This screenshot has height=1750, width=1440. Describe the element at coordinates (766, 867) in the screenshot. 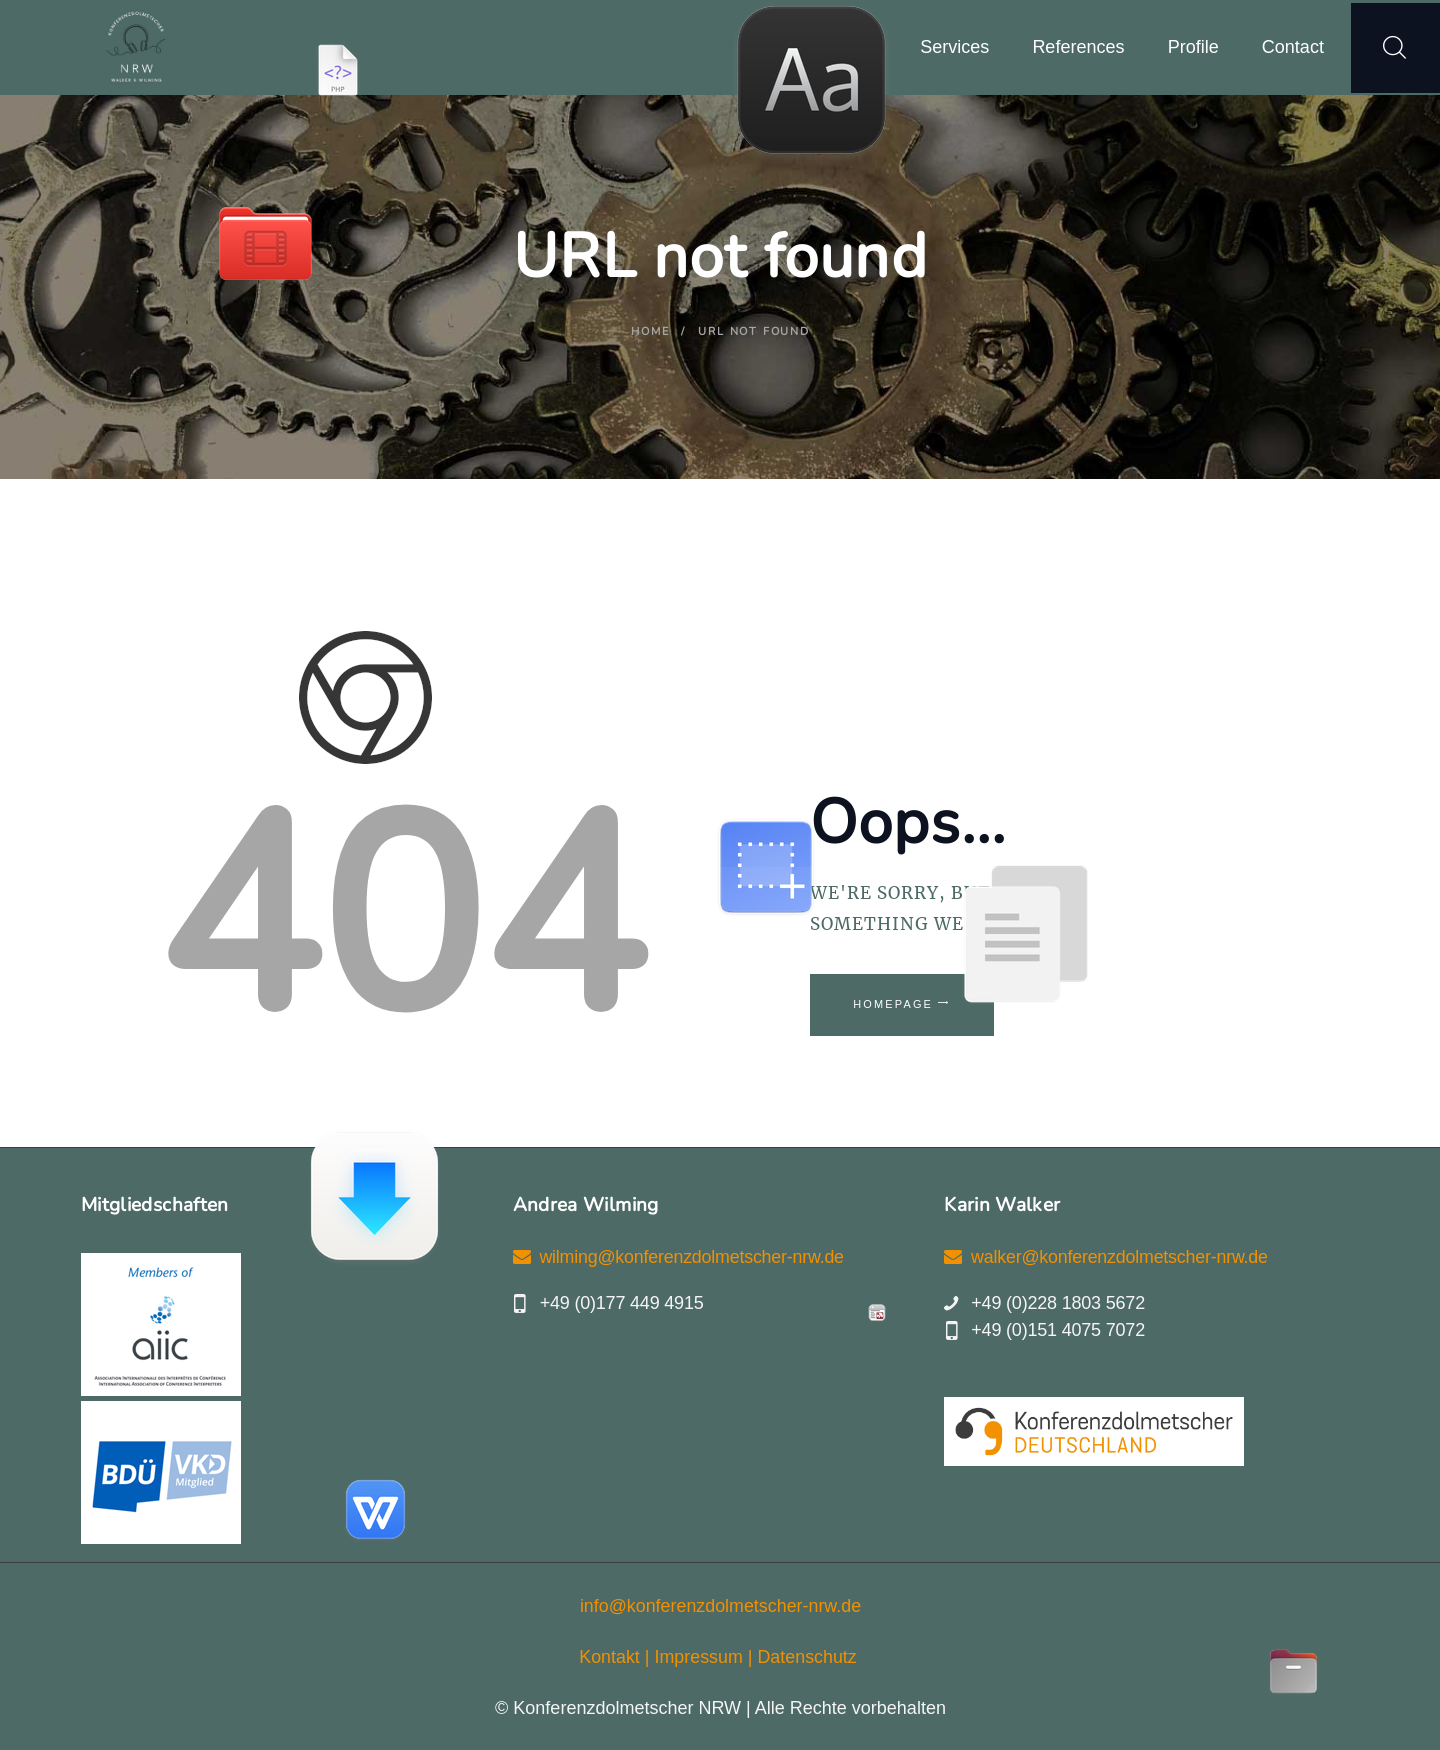

I see `take a screenshot` at that location.